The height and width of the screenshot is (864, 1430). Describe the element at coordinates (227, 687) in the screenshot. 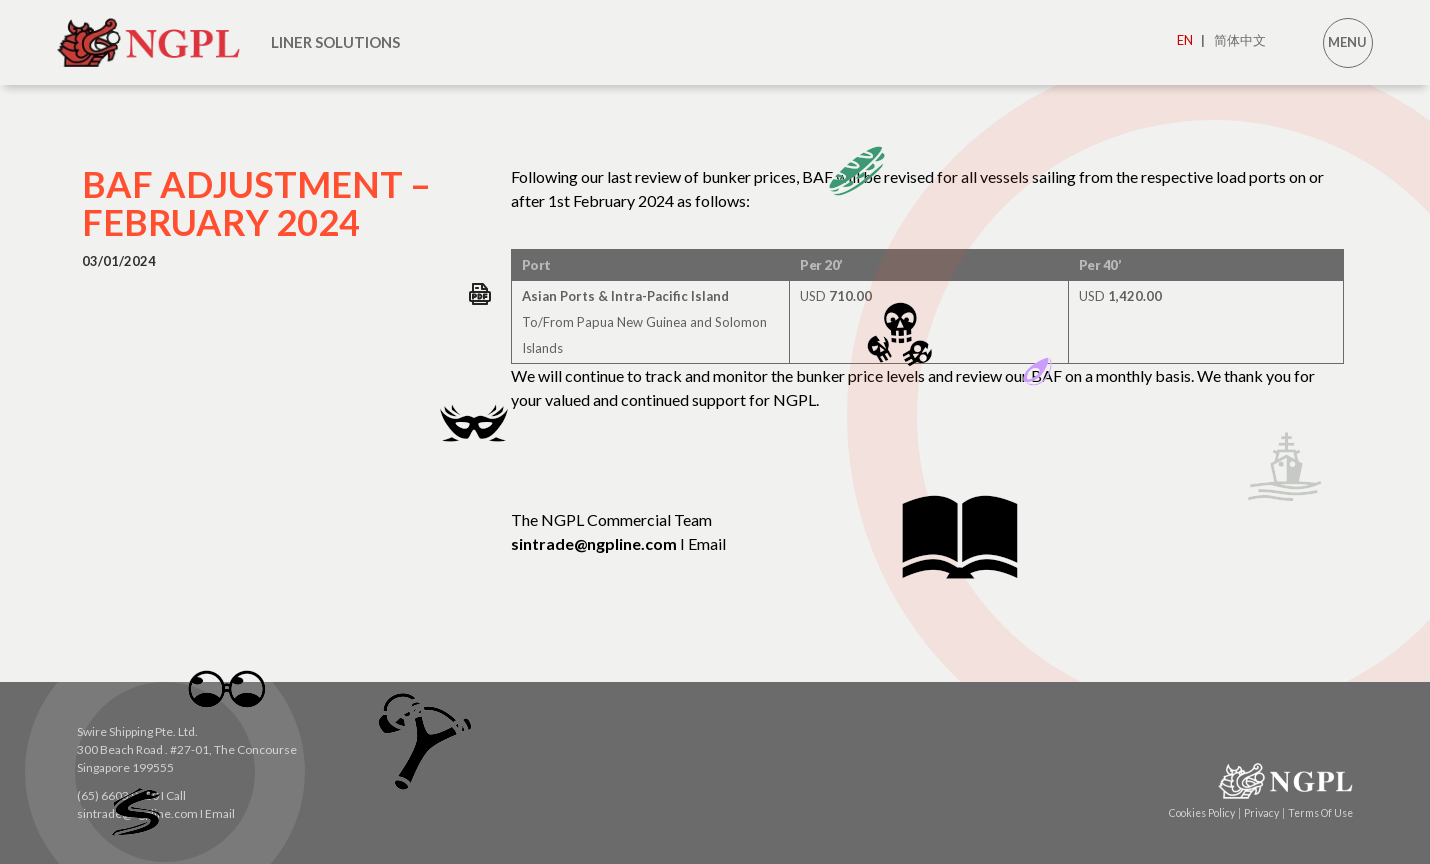

I see `toggle visual accessibility settings` at that location.